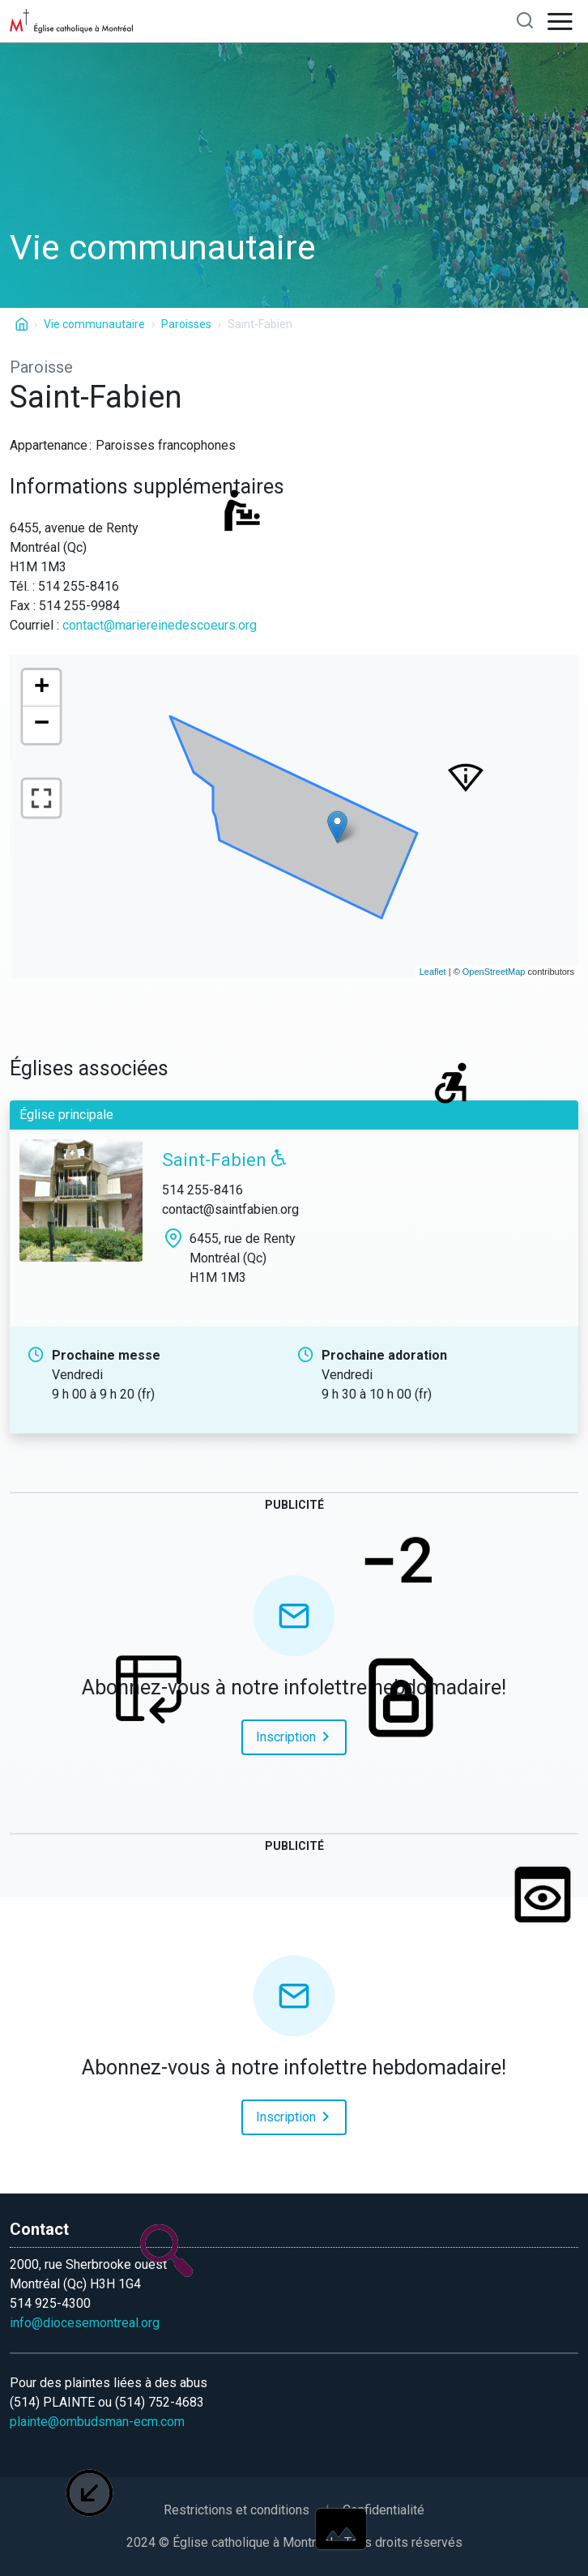 The image size is (588, 2576). I want to click on decrease exposure by 2 stops in photo editing, so click(400, 1561).